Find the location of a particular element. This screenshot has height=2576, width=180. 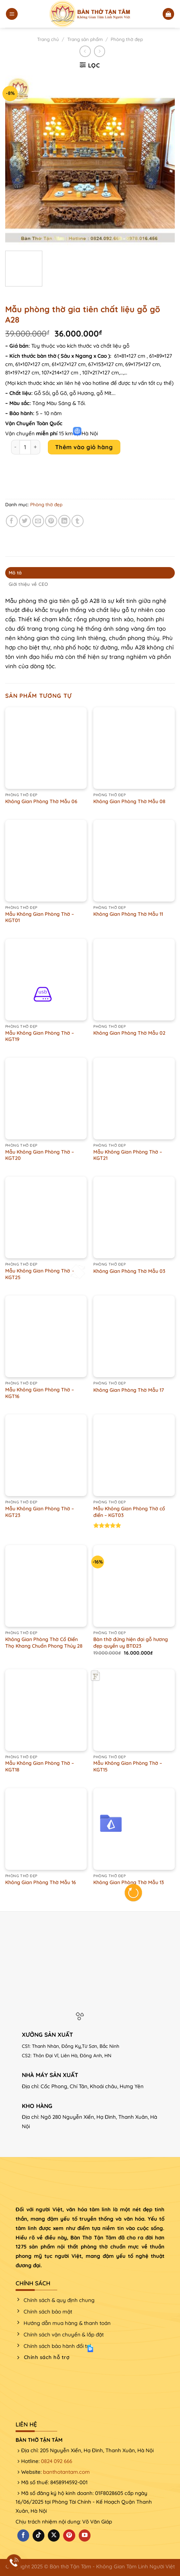

restart the system is located at coordinates (133, 1892).